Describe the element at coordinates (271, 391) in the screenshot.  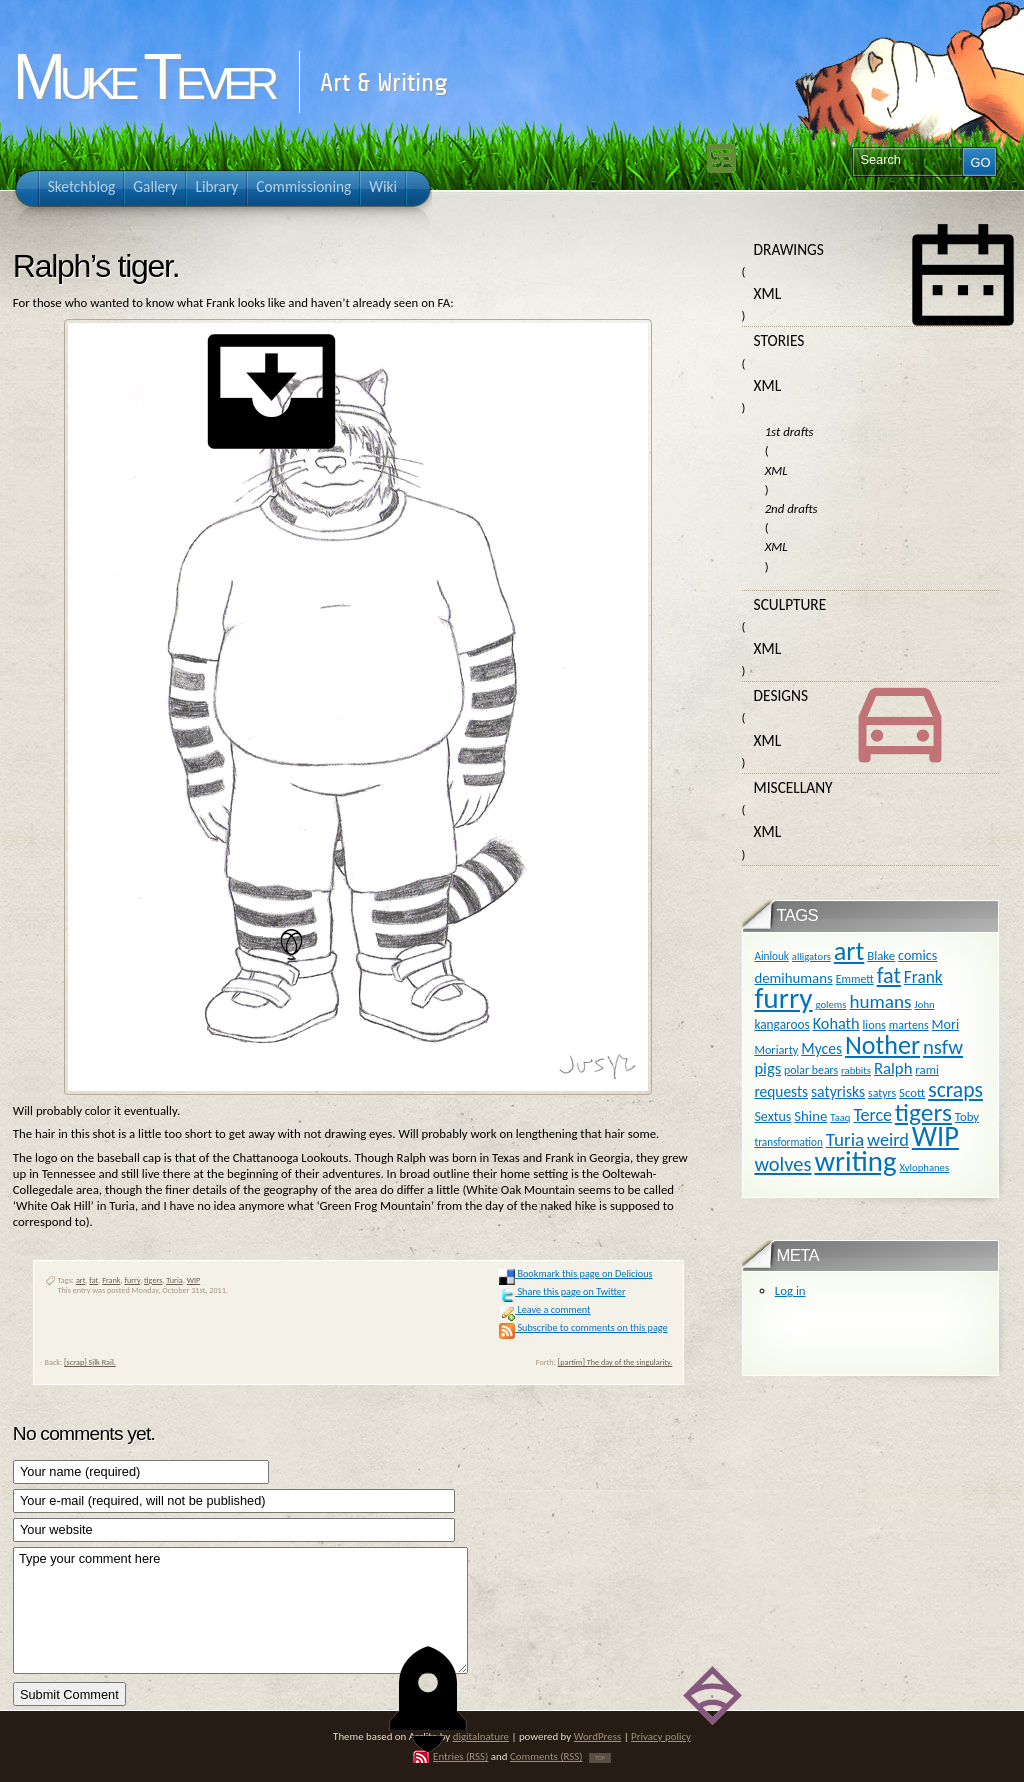
I see `import files or data into the application` at that location.